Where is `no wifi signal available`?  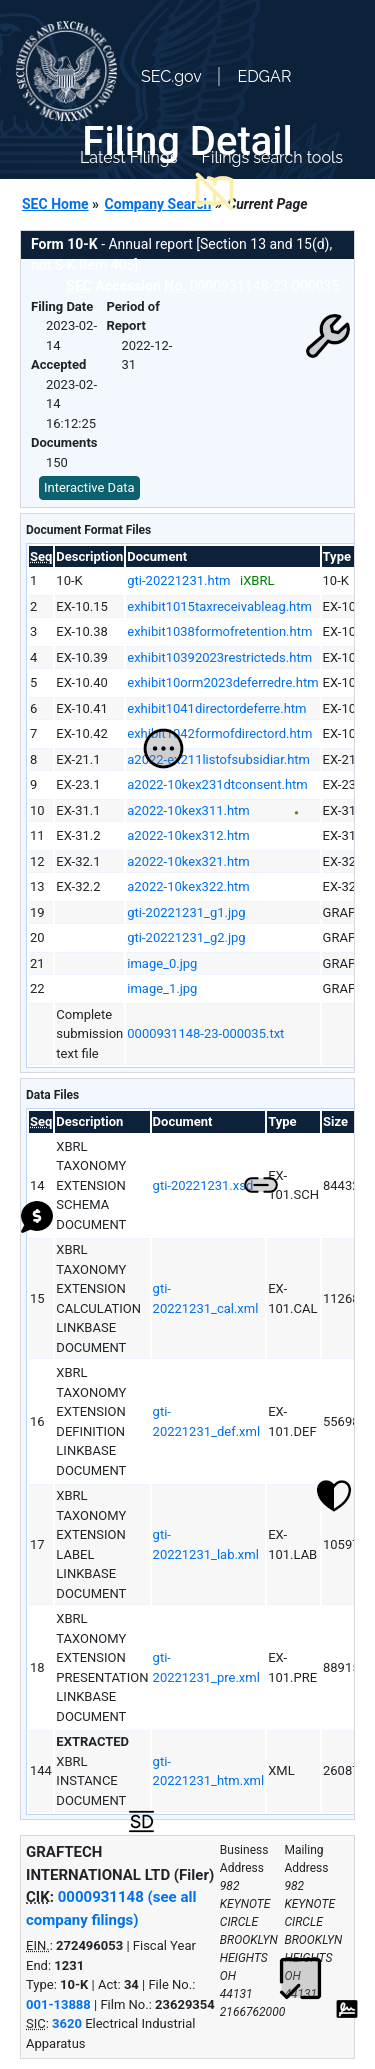 no wifi signal available is located at coordinates (296, 796).